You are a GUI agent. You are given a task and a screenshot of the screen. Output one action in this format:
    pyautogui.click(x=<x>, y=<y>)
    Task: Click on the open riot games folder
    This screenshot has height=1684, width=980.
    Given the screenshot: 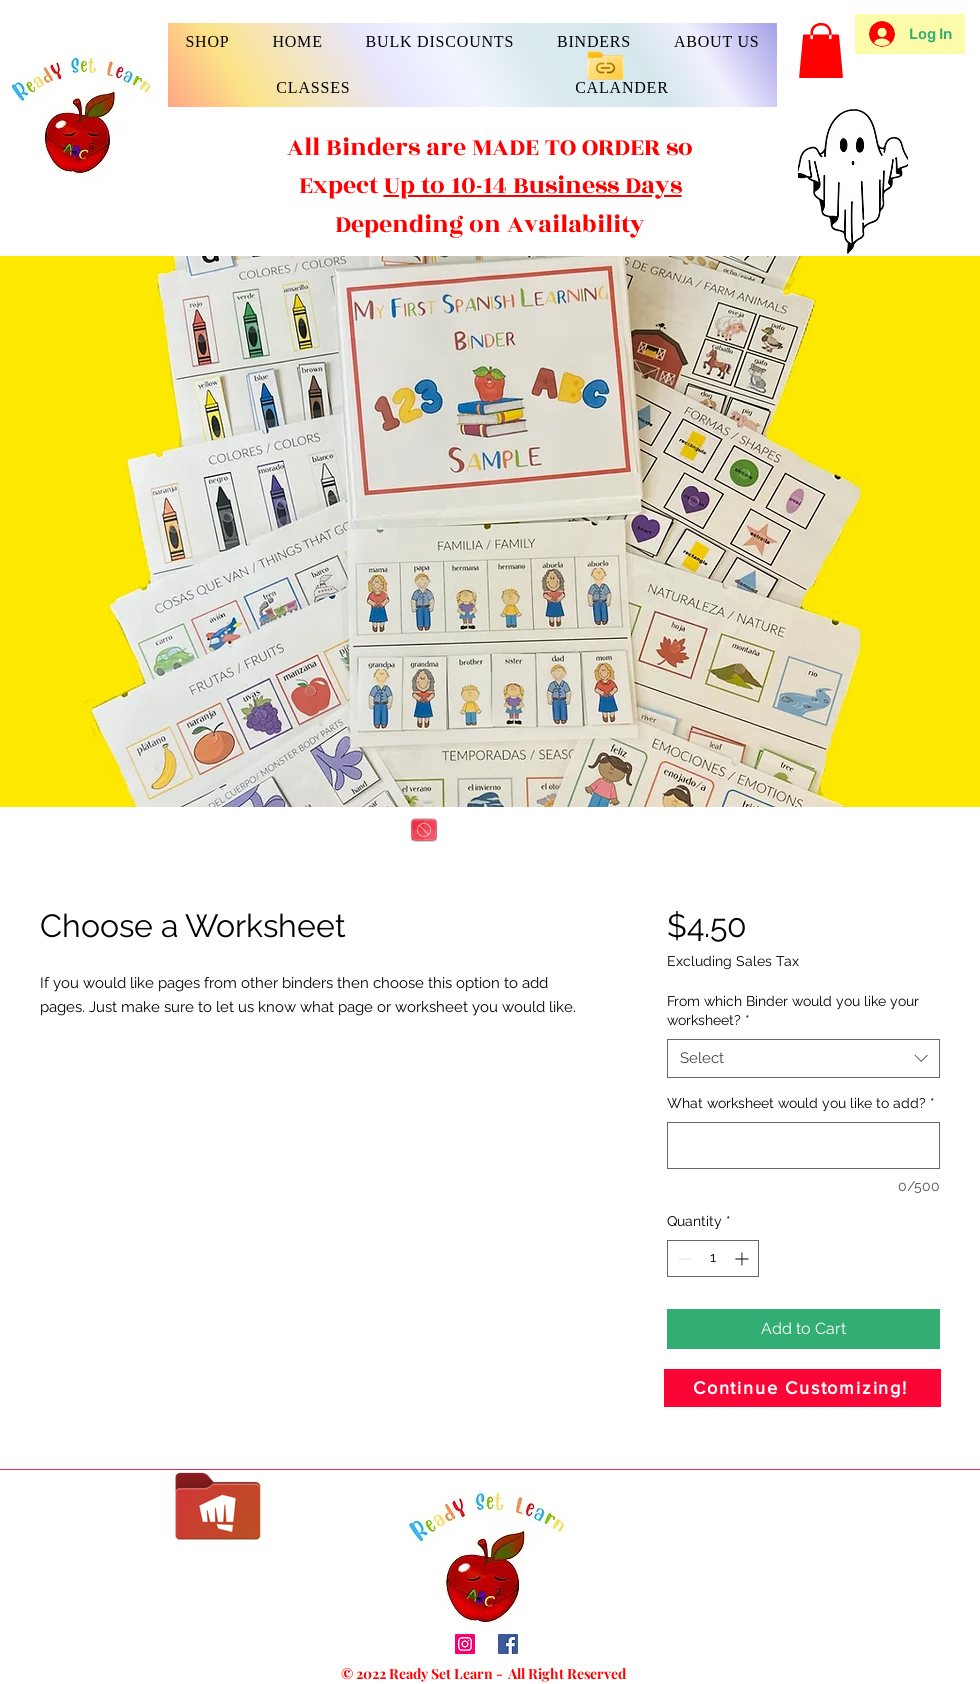 What is the action you would take?
    pyautogui.click(x=217, y=1508)
    